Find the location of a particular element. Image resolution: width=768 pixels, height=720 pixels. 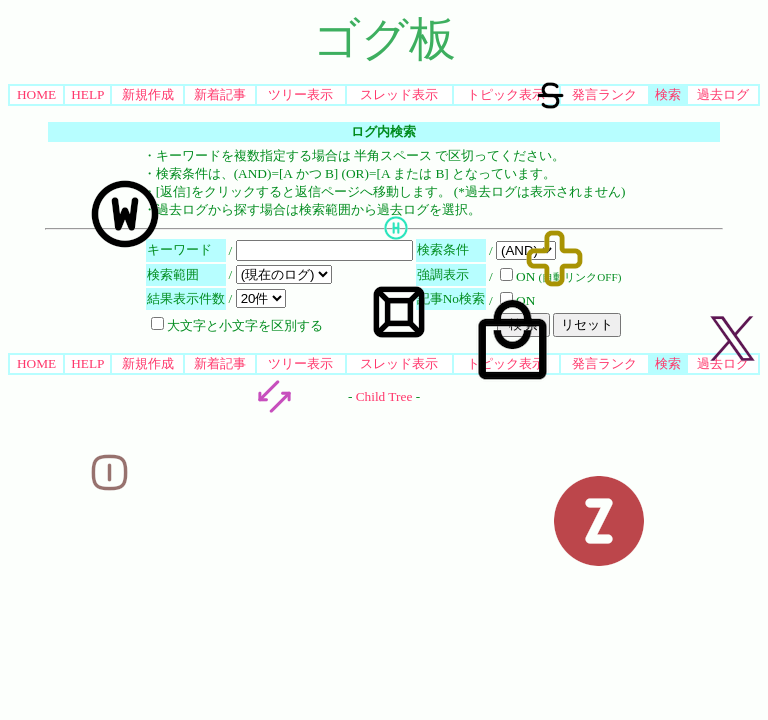

access Wikipedia or wiki-related content is located at coordinates (125, 214).